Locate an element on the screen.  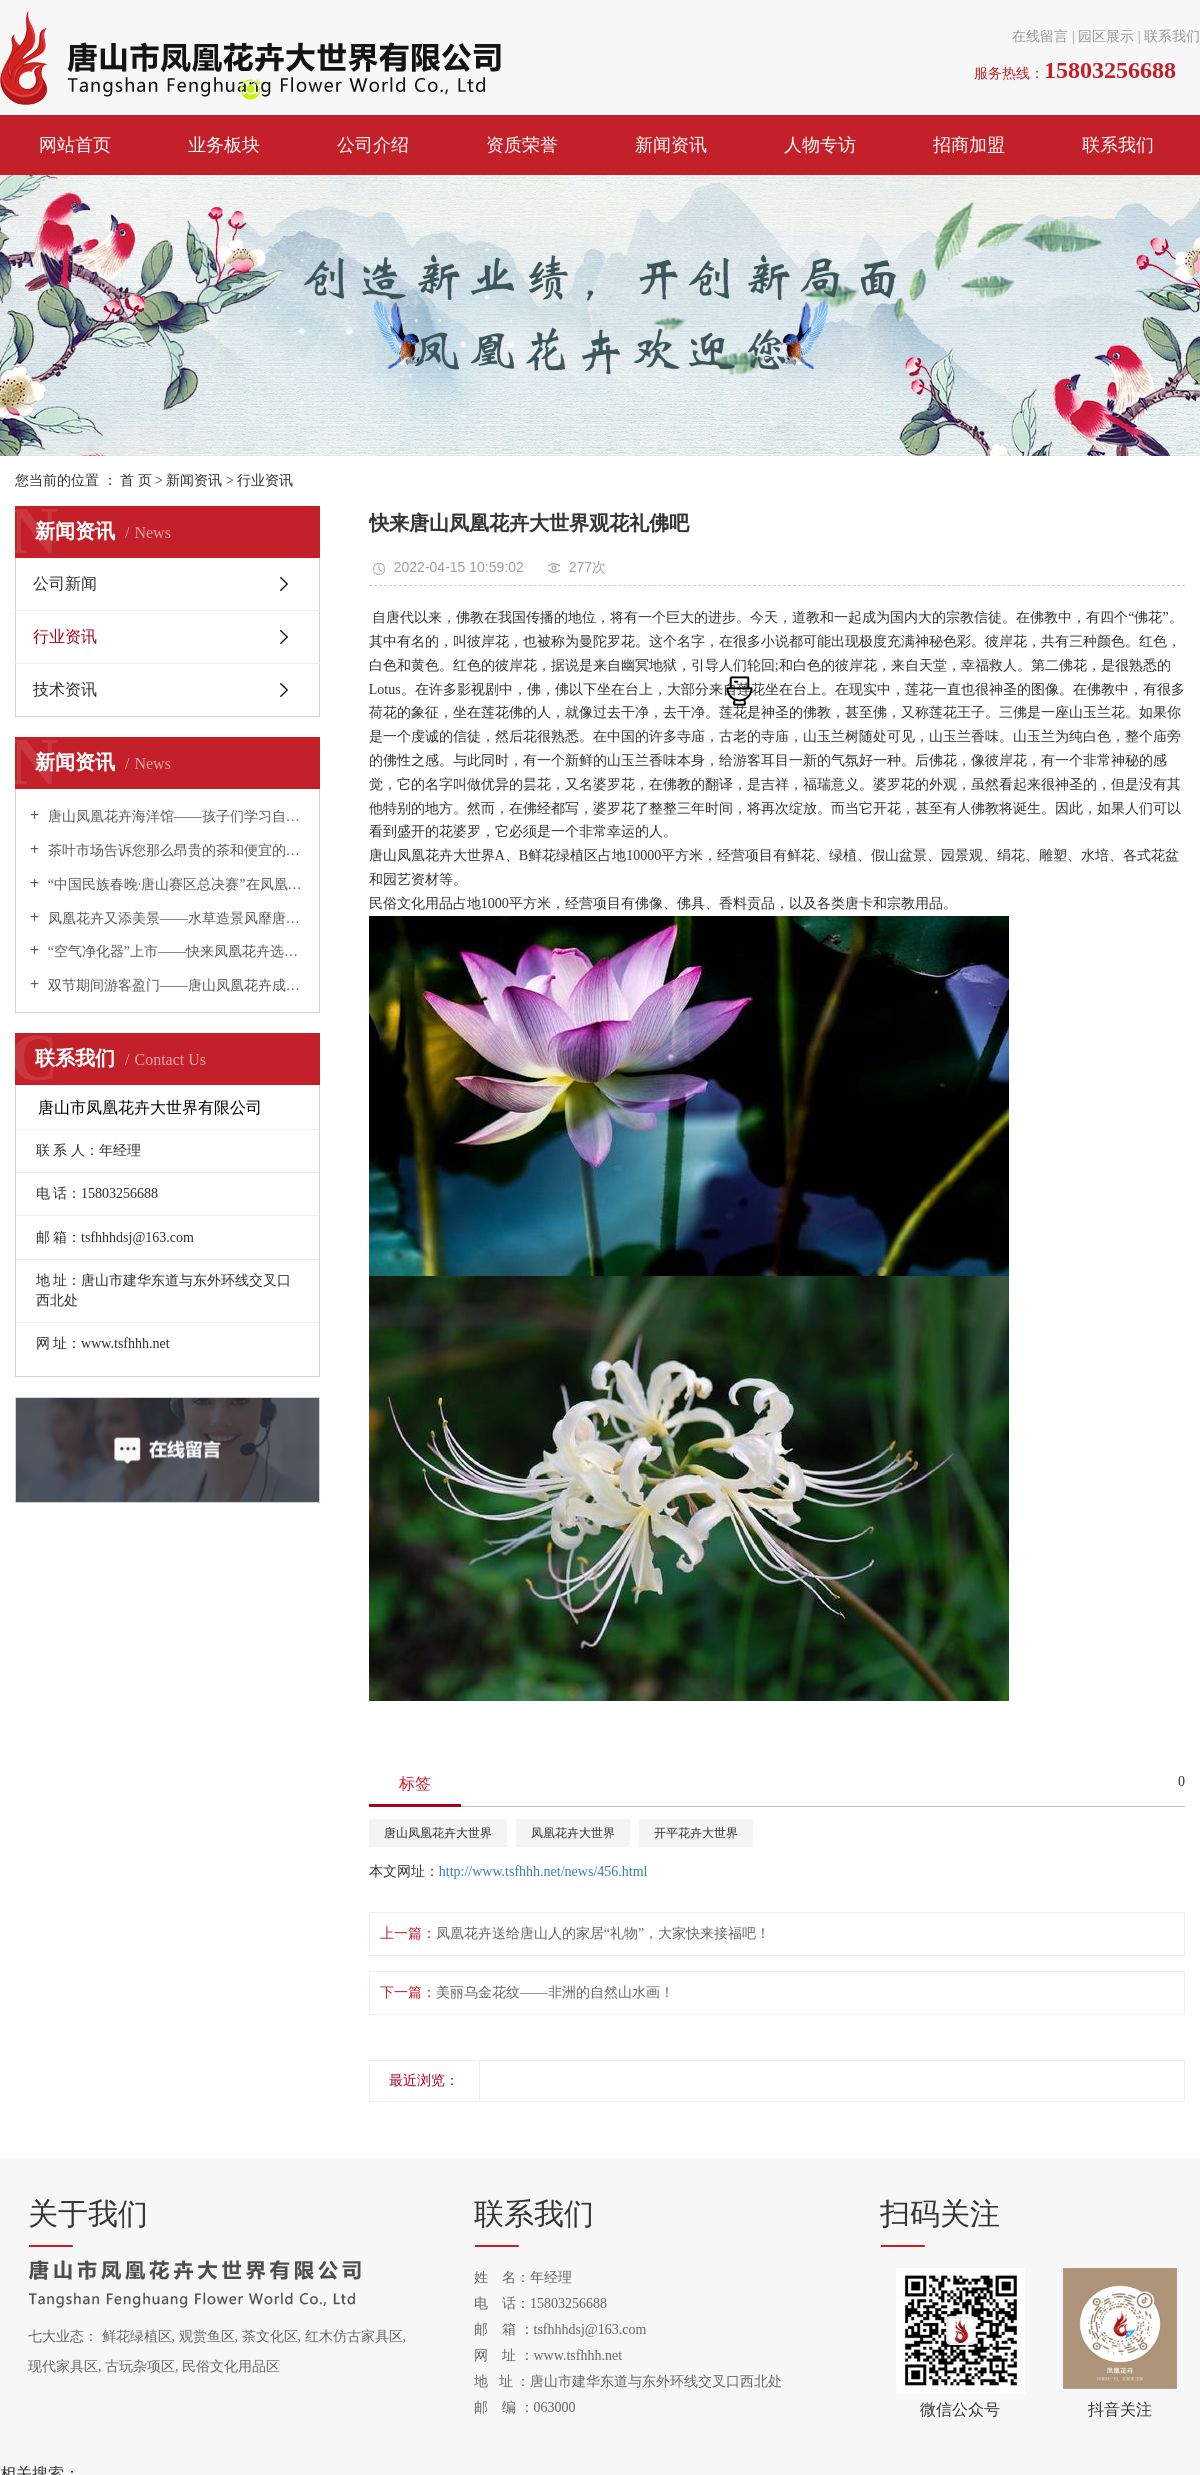
indicates restroom location is located at coordinates (739, 690).